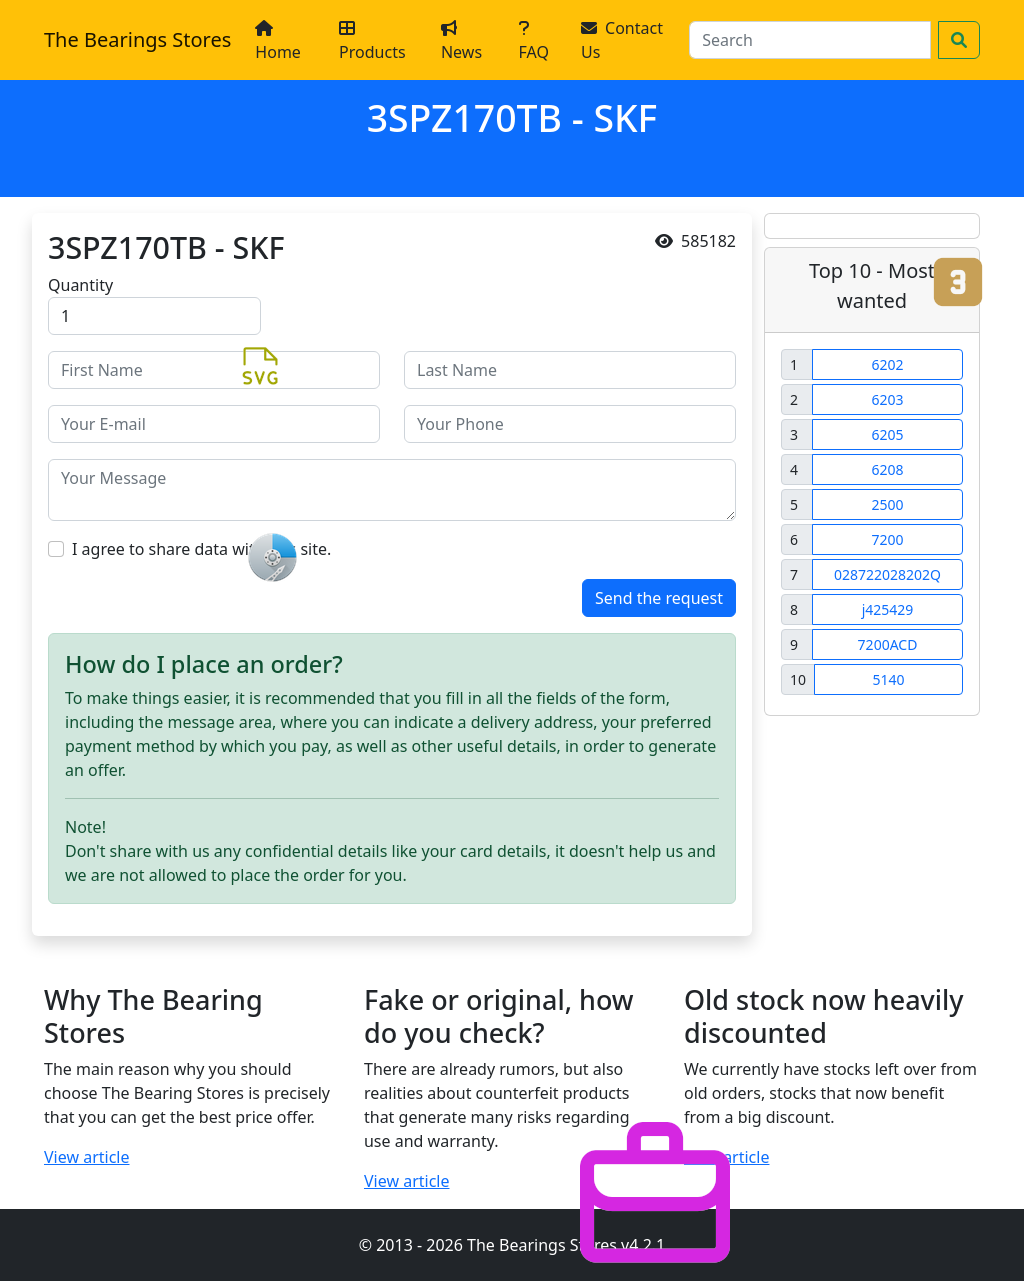 Image resolution: width=1024 pixels, height=1281 pixels. What do you see at coordinates (958, 282) in the screenshot?
I see `indicates step 3 in a multi-step process` at bounding box center [958, 282].